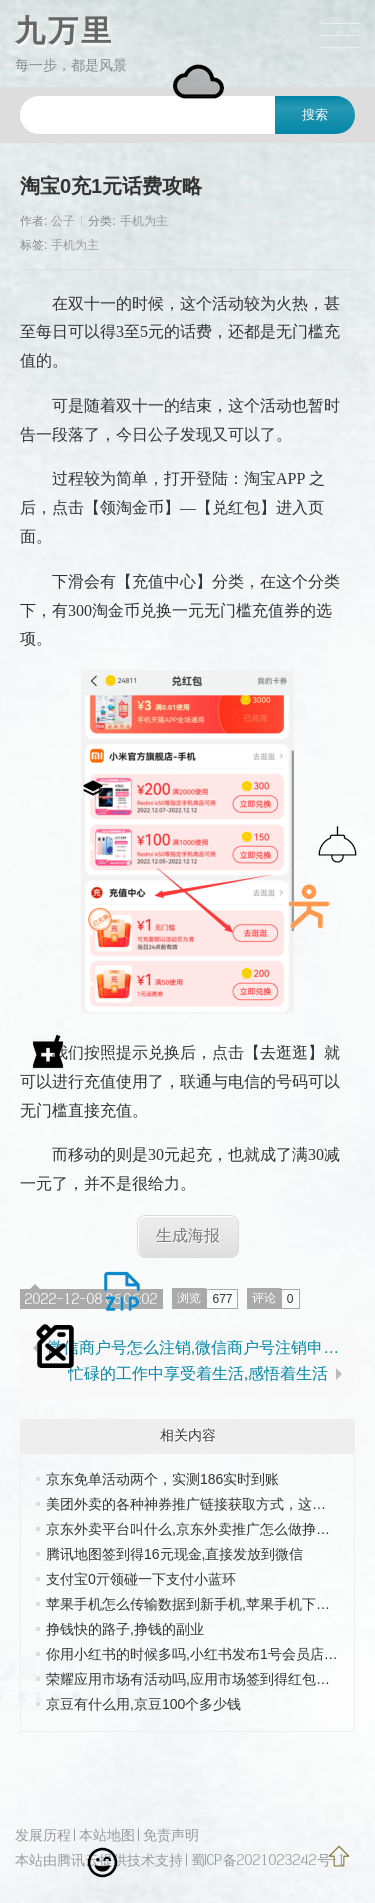  What do you see at coordinates (55, 1346) in the screenshot?
I see `indicates fuel or gas-related settings` at bounding box center [55, 1346].